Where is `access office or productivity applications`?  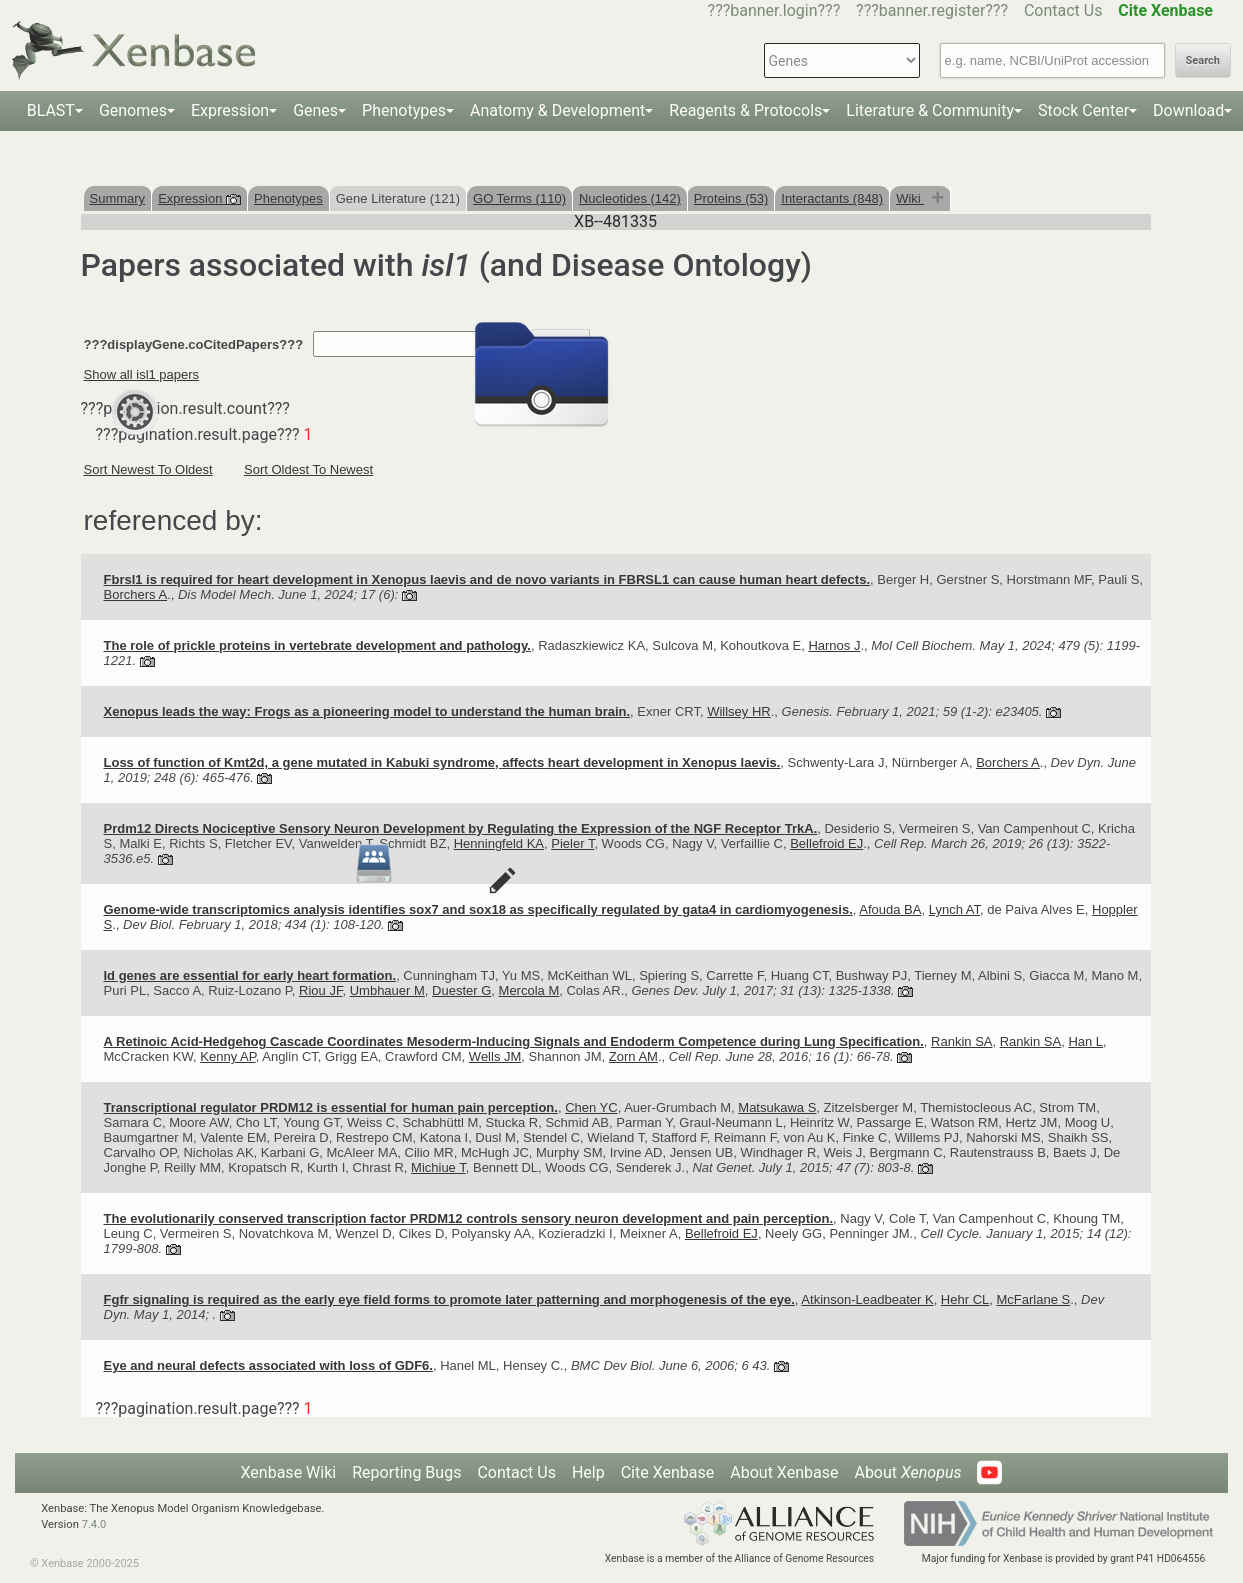 access office or productivity applications is located at coordinates (502, 880).